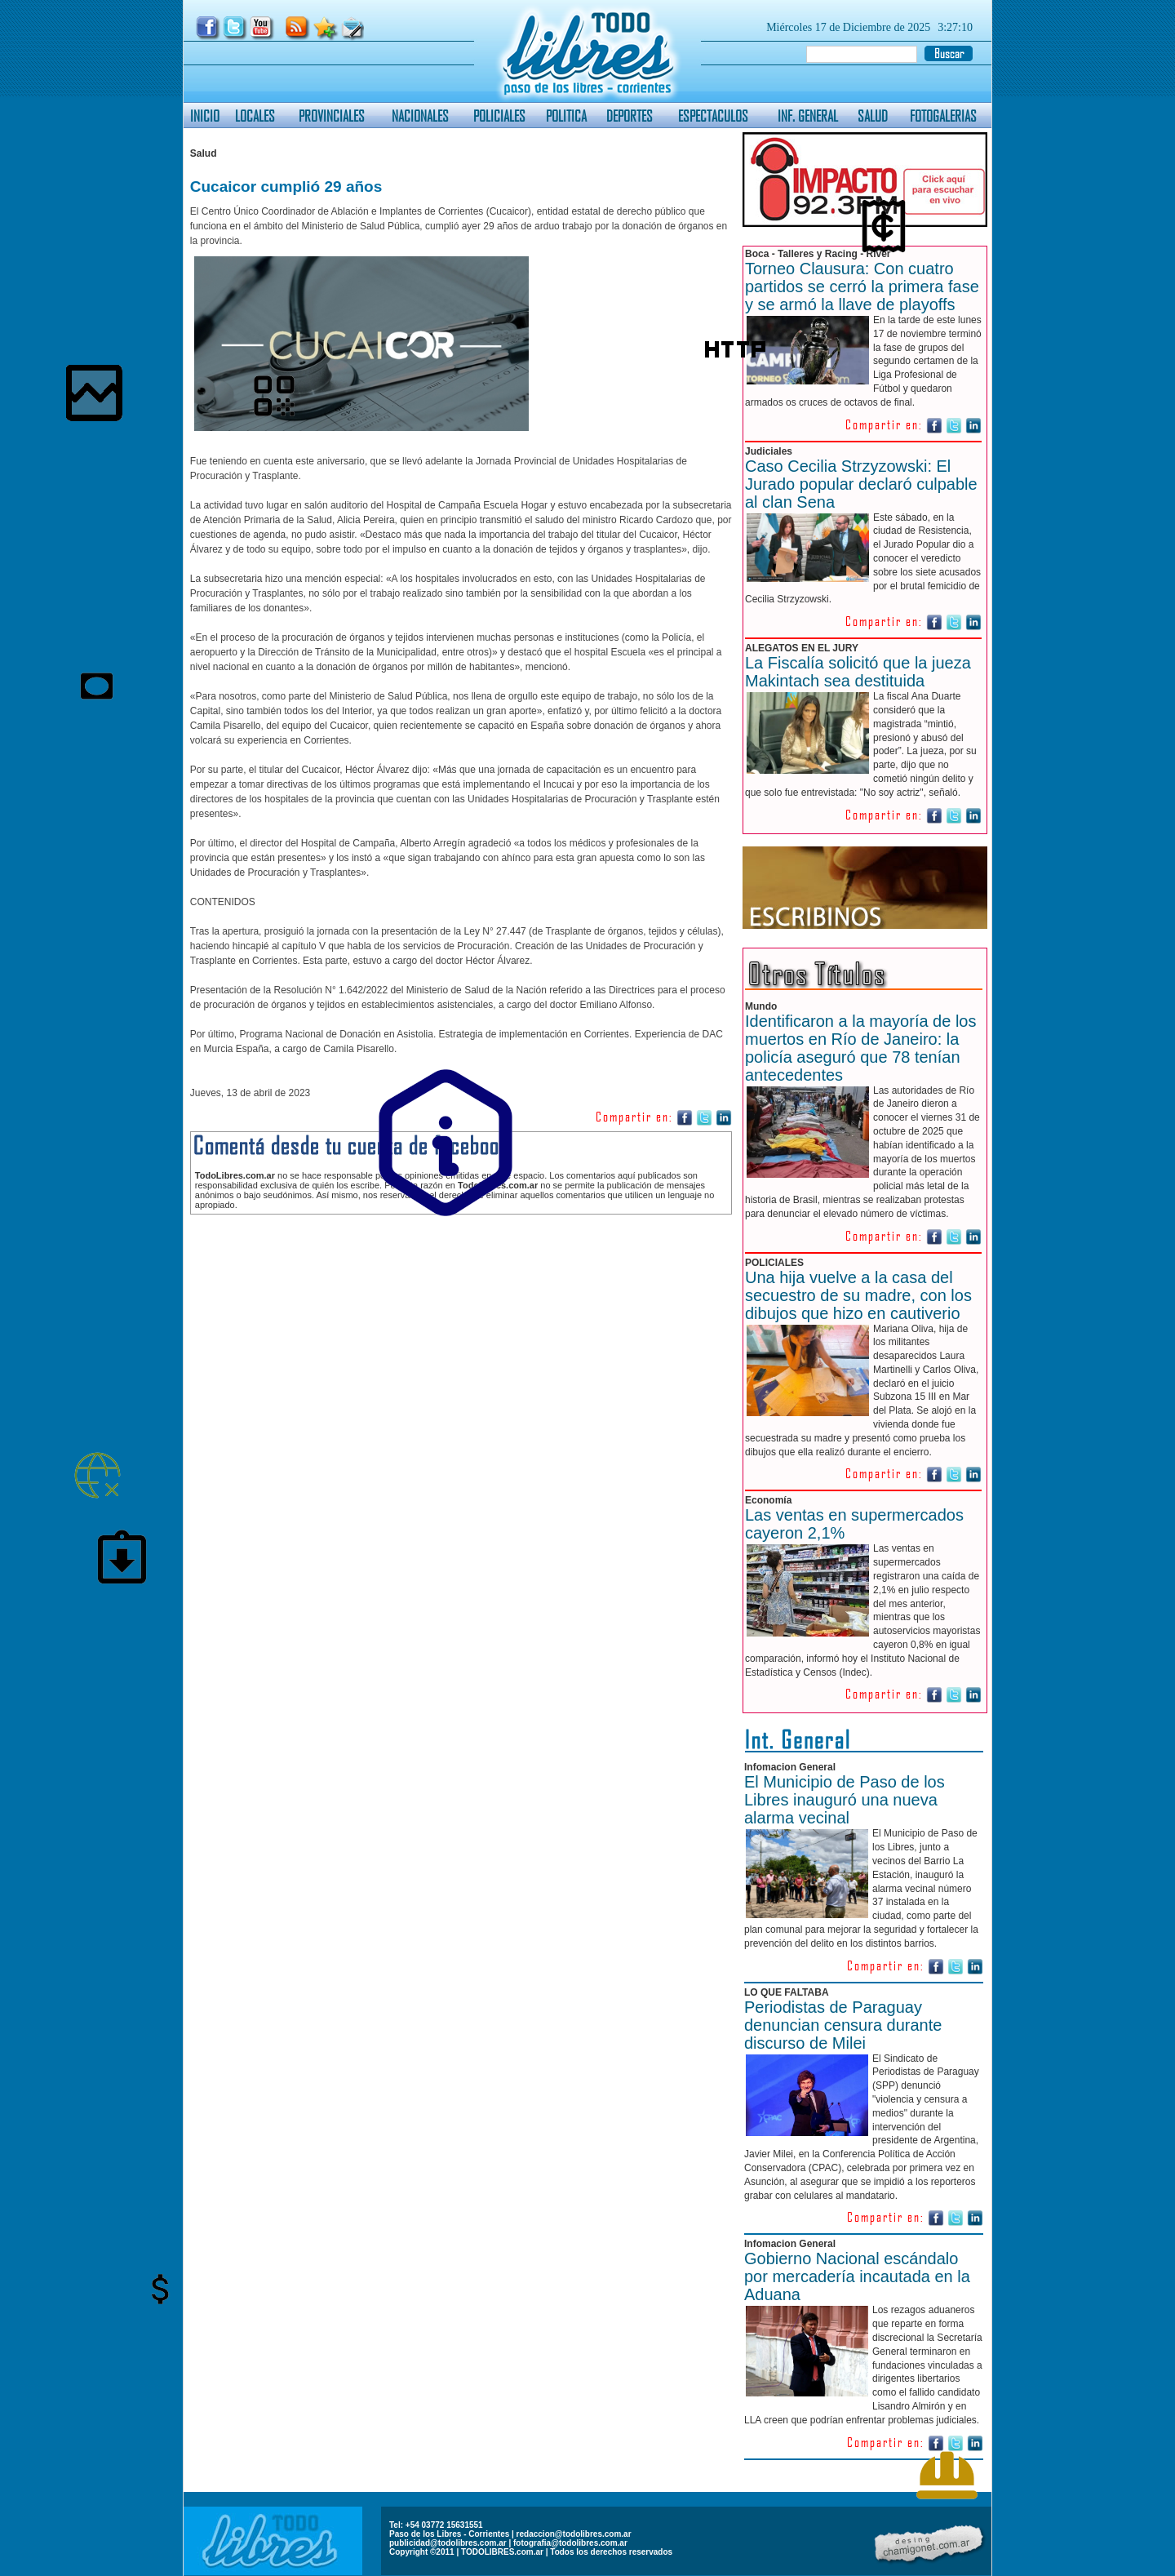 The height and width of the screenshot is (2576, 1175). I want to click on view transaction receipt details, so click(884, 226).